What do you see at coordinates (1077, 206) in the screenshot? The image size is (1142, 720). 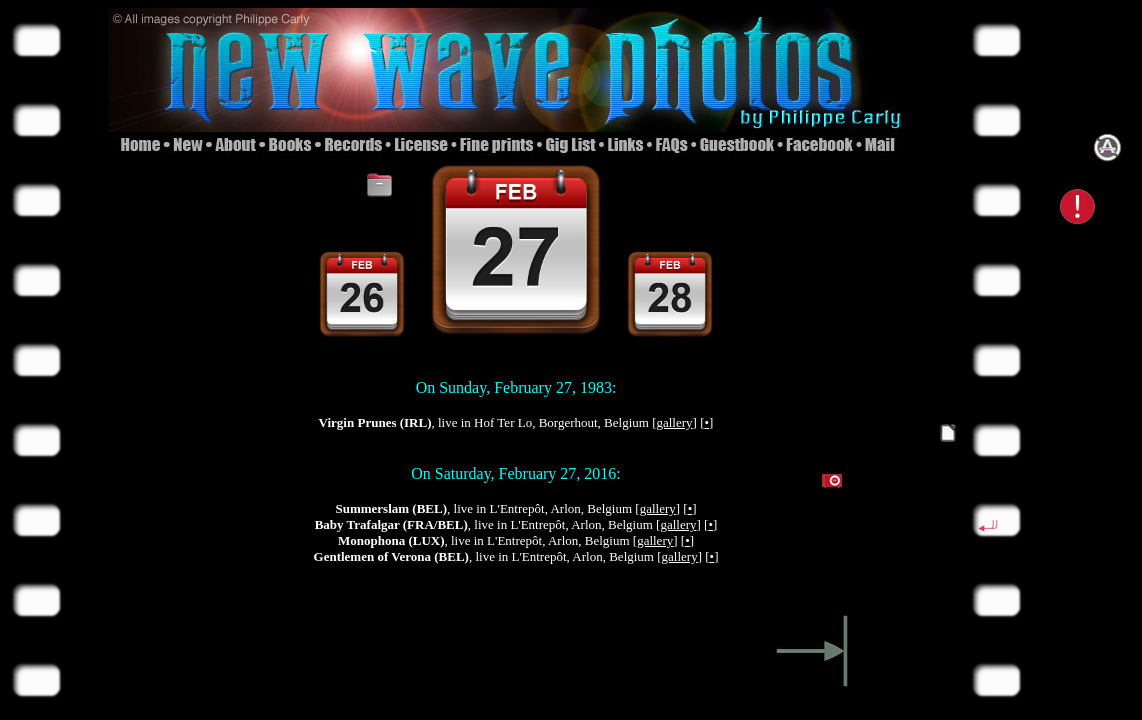 I see `indicates an important or urgent notification` at bounding box center [1077, 206].